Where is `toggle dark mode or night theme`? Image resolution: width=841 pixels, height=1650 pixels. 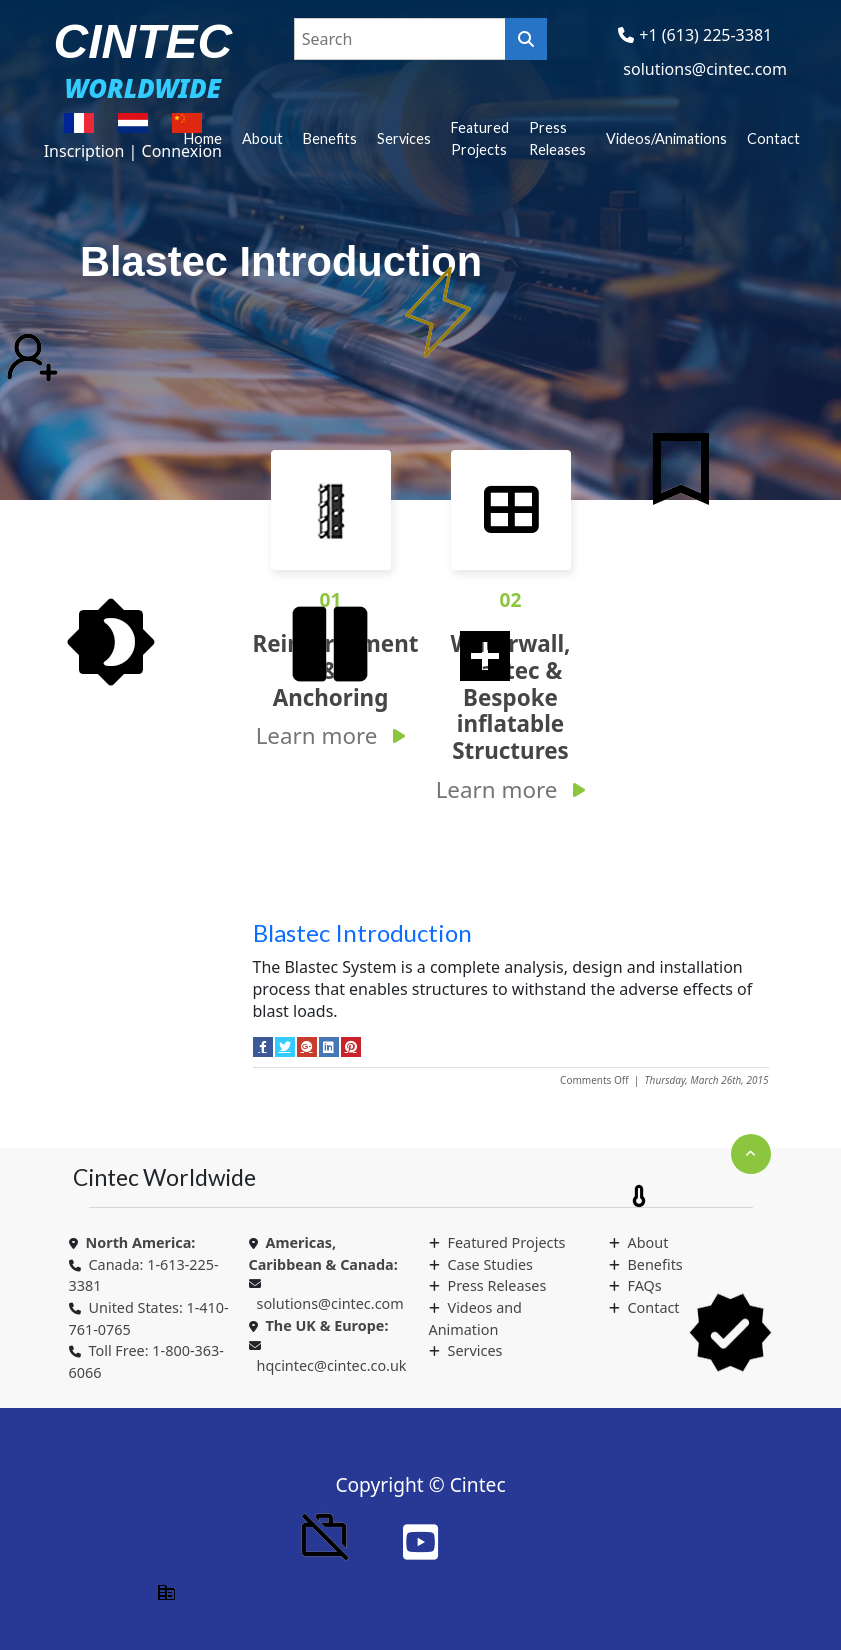
toggle dark mode or night theme is located at coordinates (111, 642).